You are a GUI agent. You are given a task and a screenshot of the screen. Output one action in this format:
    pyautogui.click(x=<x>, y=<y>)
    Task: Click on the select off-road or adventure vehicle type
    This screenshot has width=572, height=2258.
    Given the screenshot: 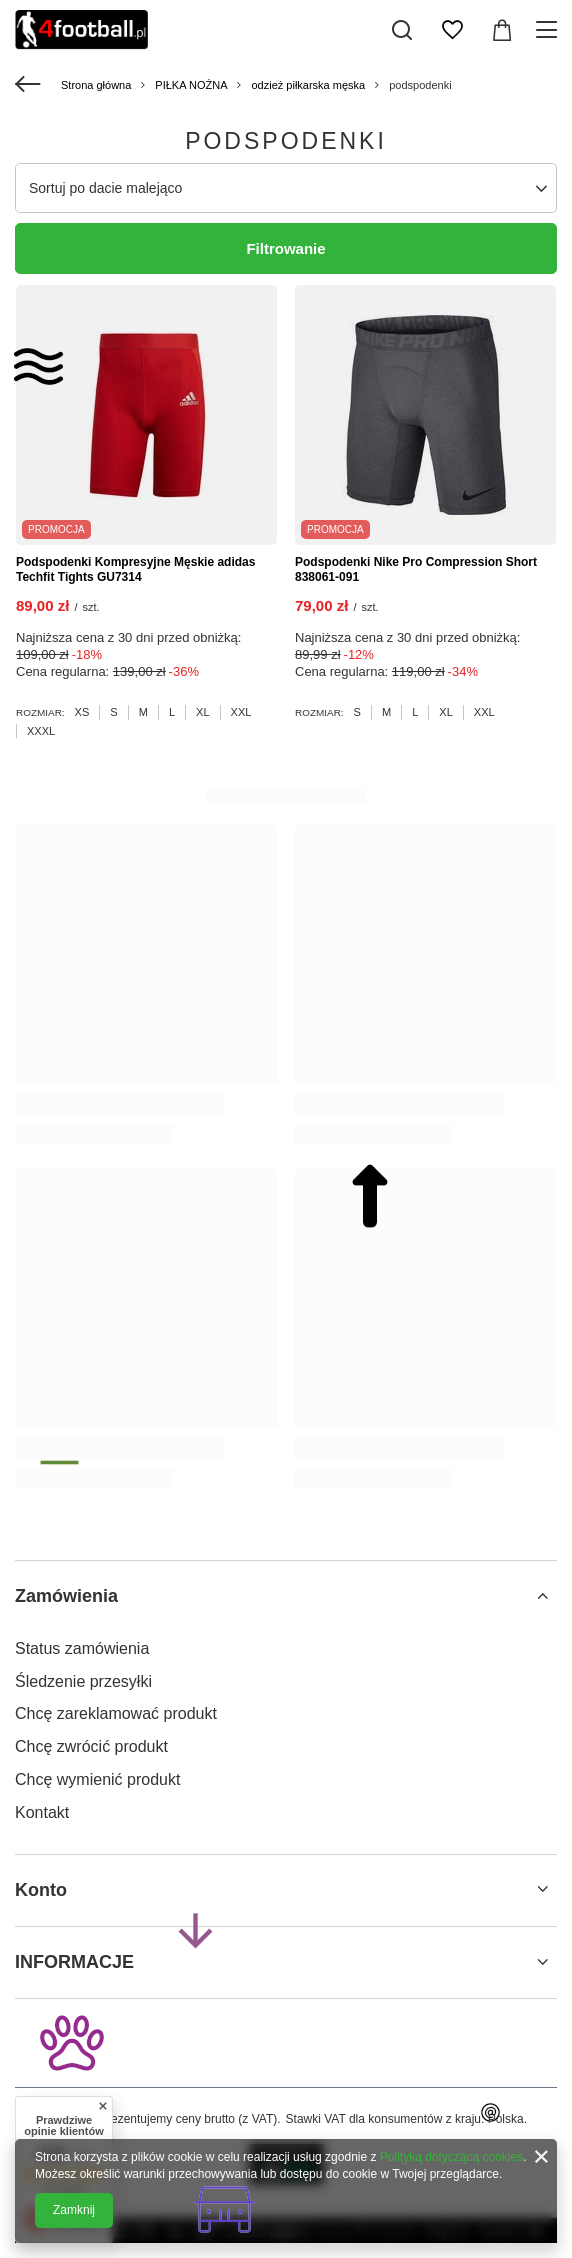 What is the action you would take?
    pyautogui.click(x=224, y=2210)
    